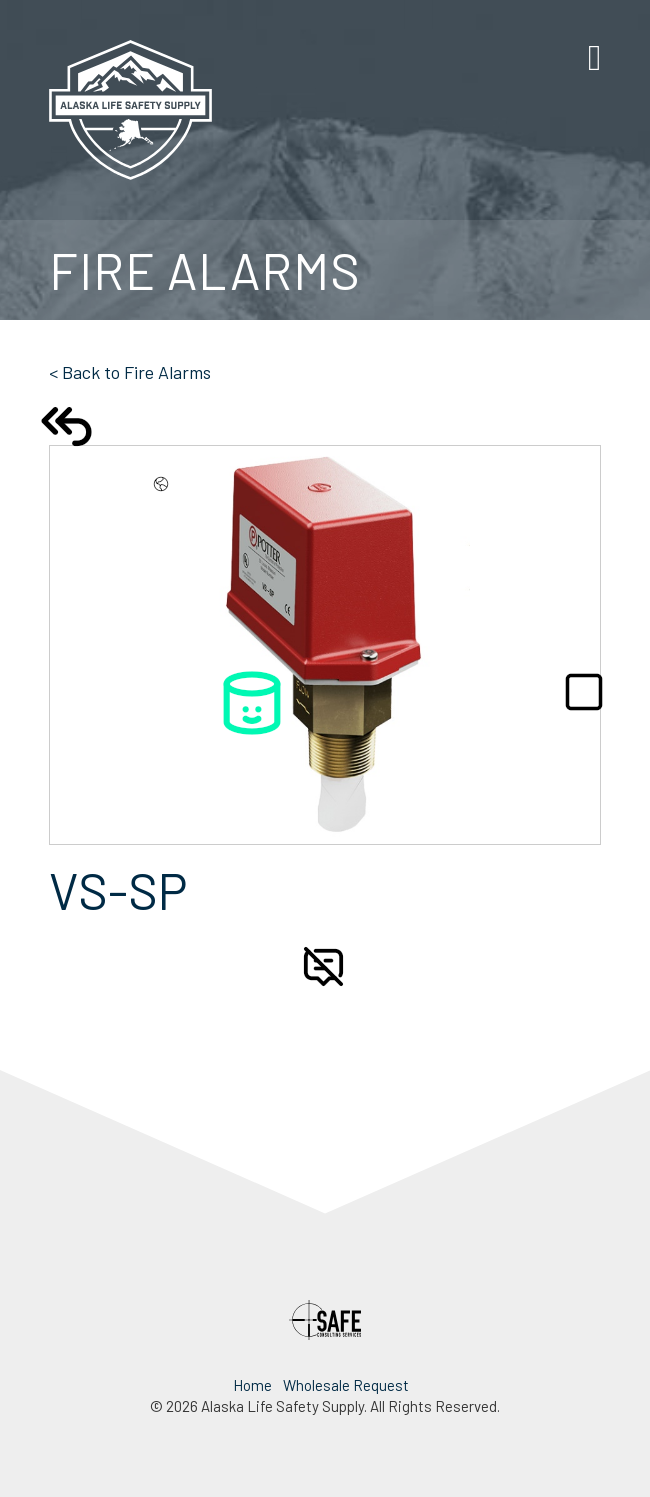  What do you see at coordinates (584, 692) in the screenshot?
I see `define a selection area` at bounding box center [584, 692].